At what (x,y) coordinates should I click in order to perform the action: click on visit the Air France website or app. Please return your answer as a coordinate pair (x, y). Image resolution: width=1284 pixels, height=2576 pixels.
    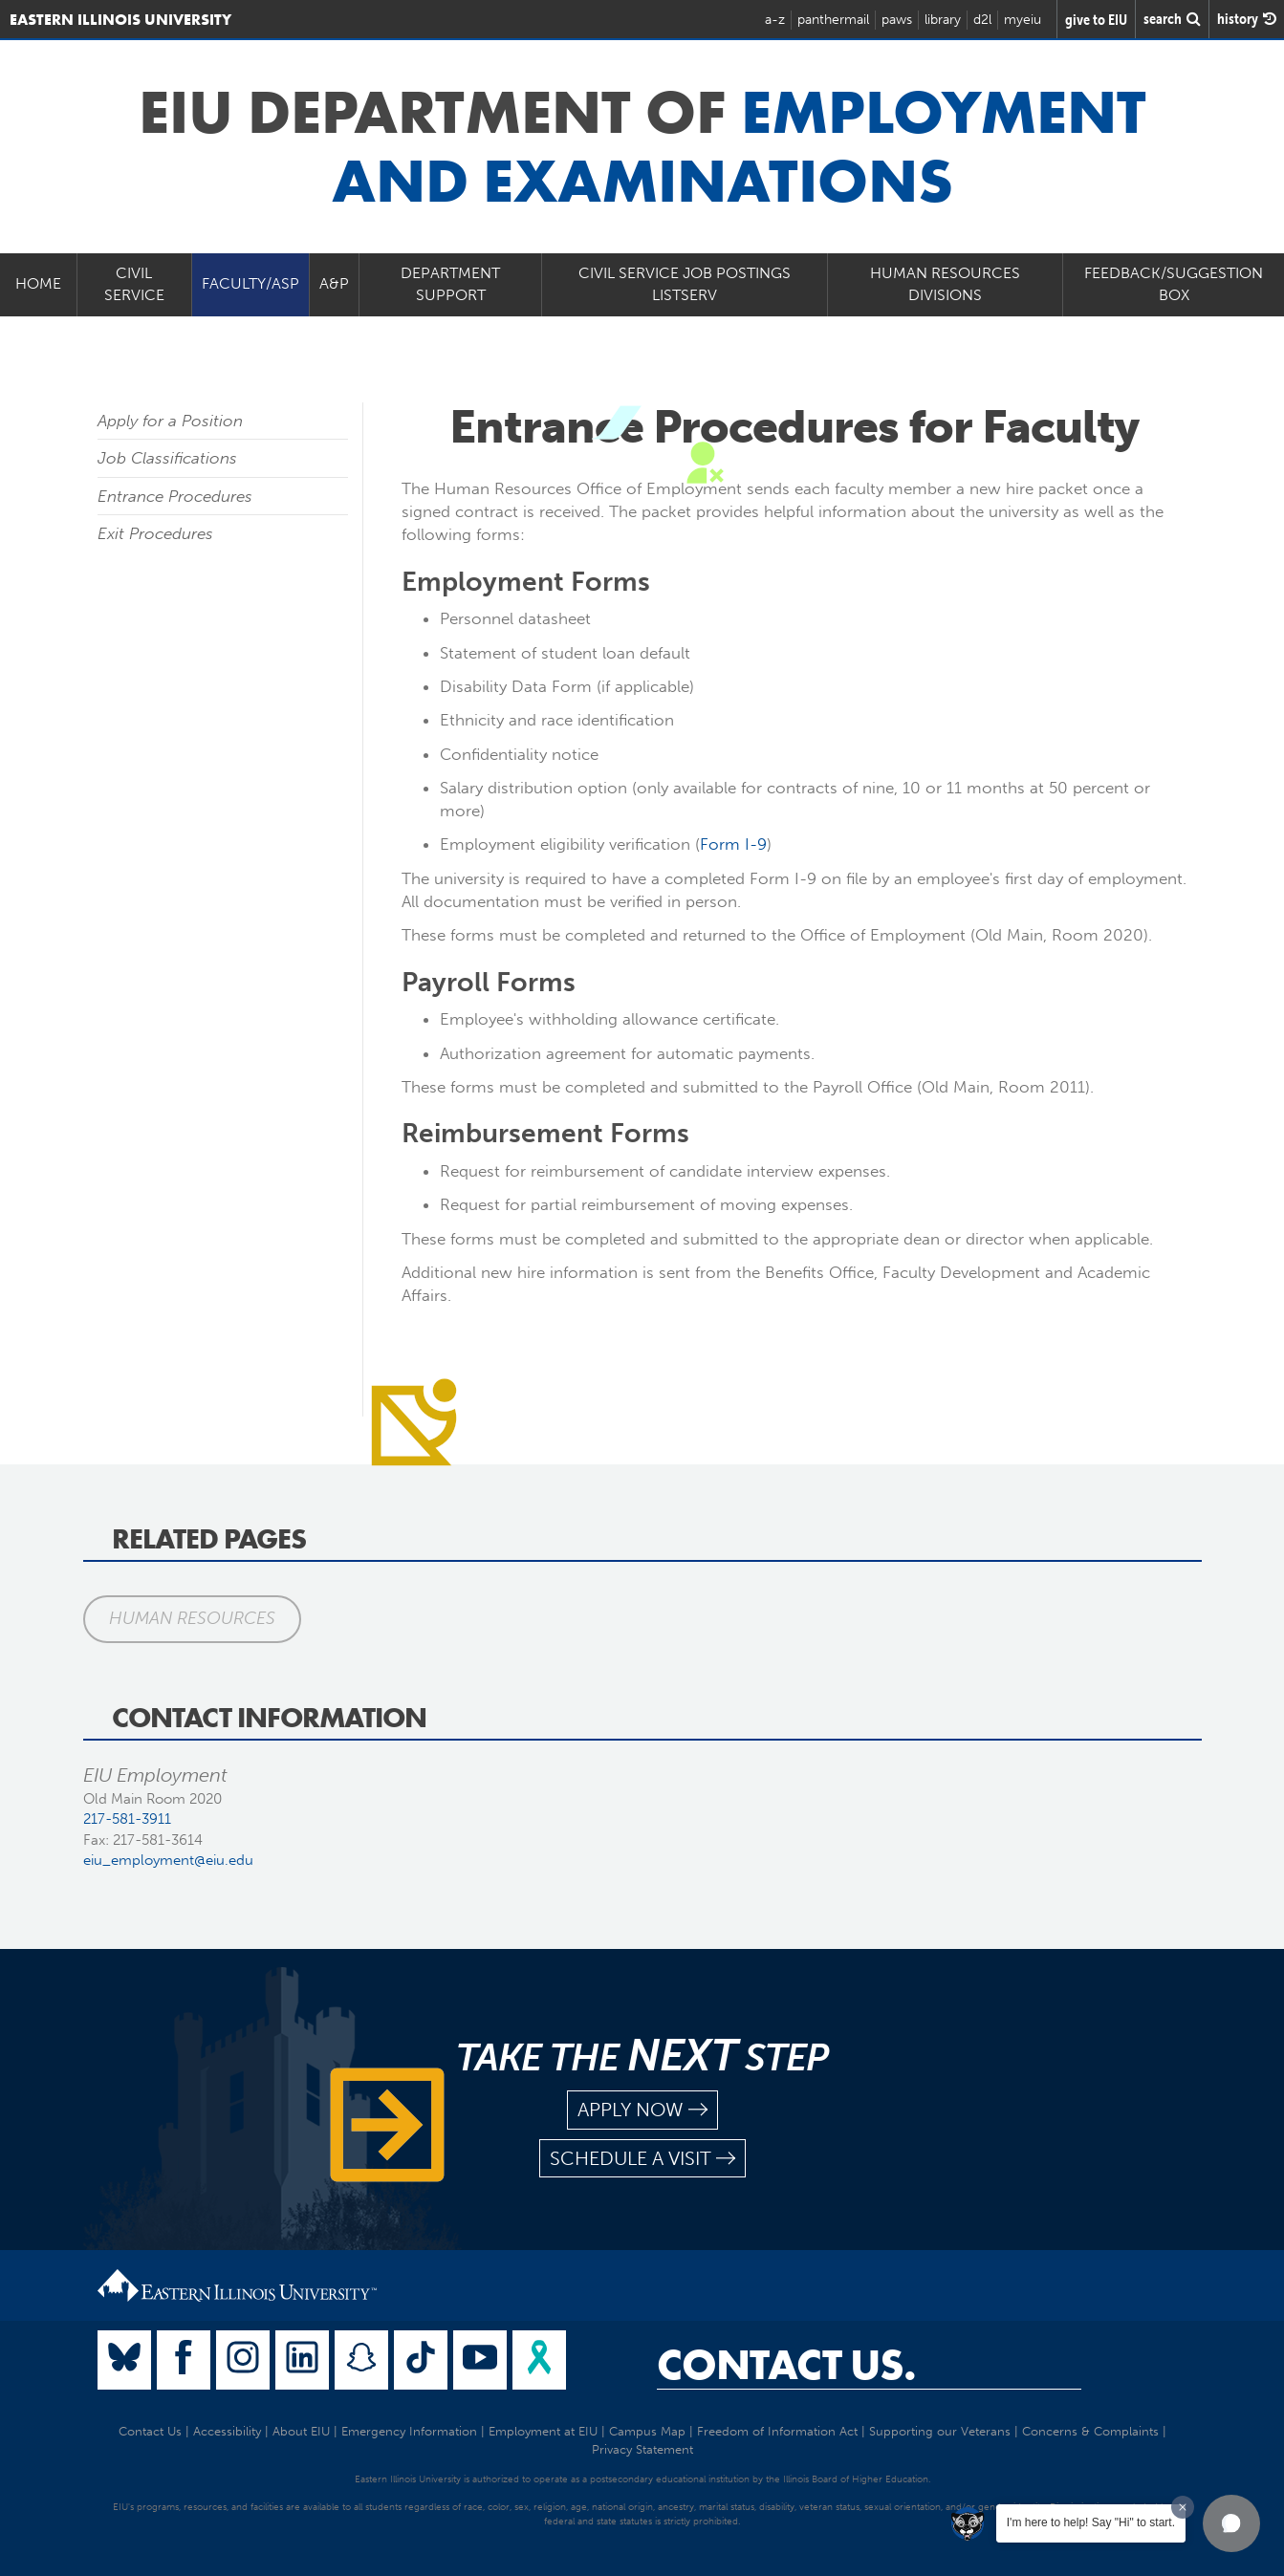
    Looking at the image, I should click on (617, 422).